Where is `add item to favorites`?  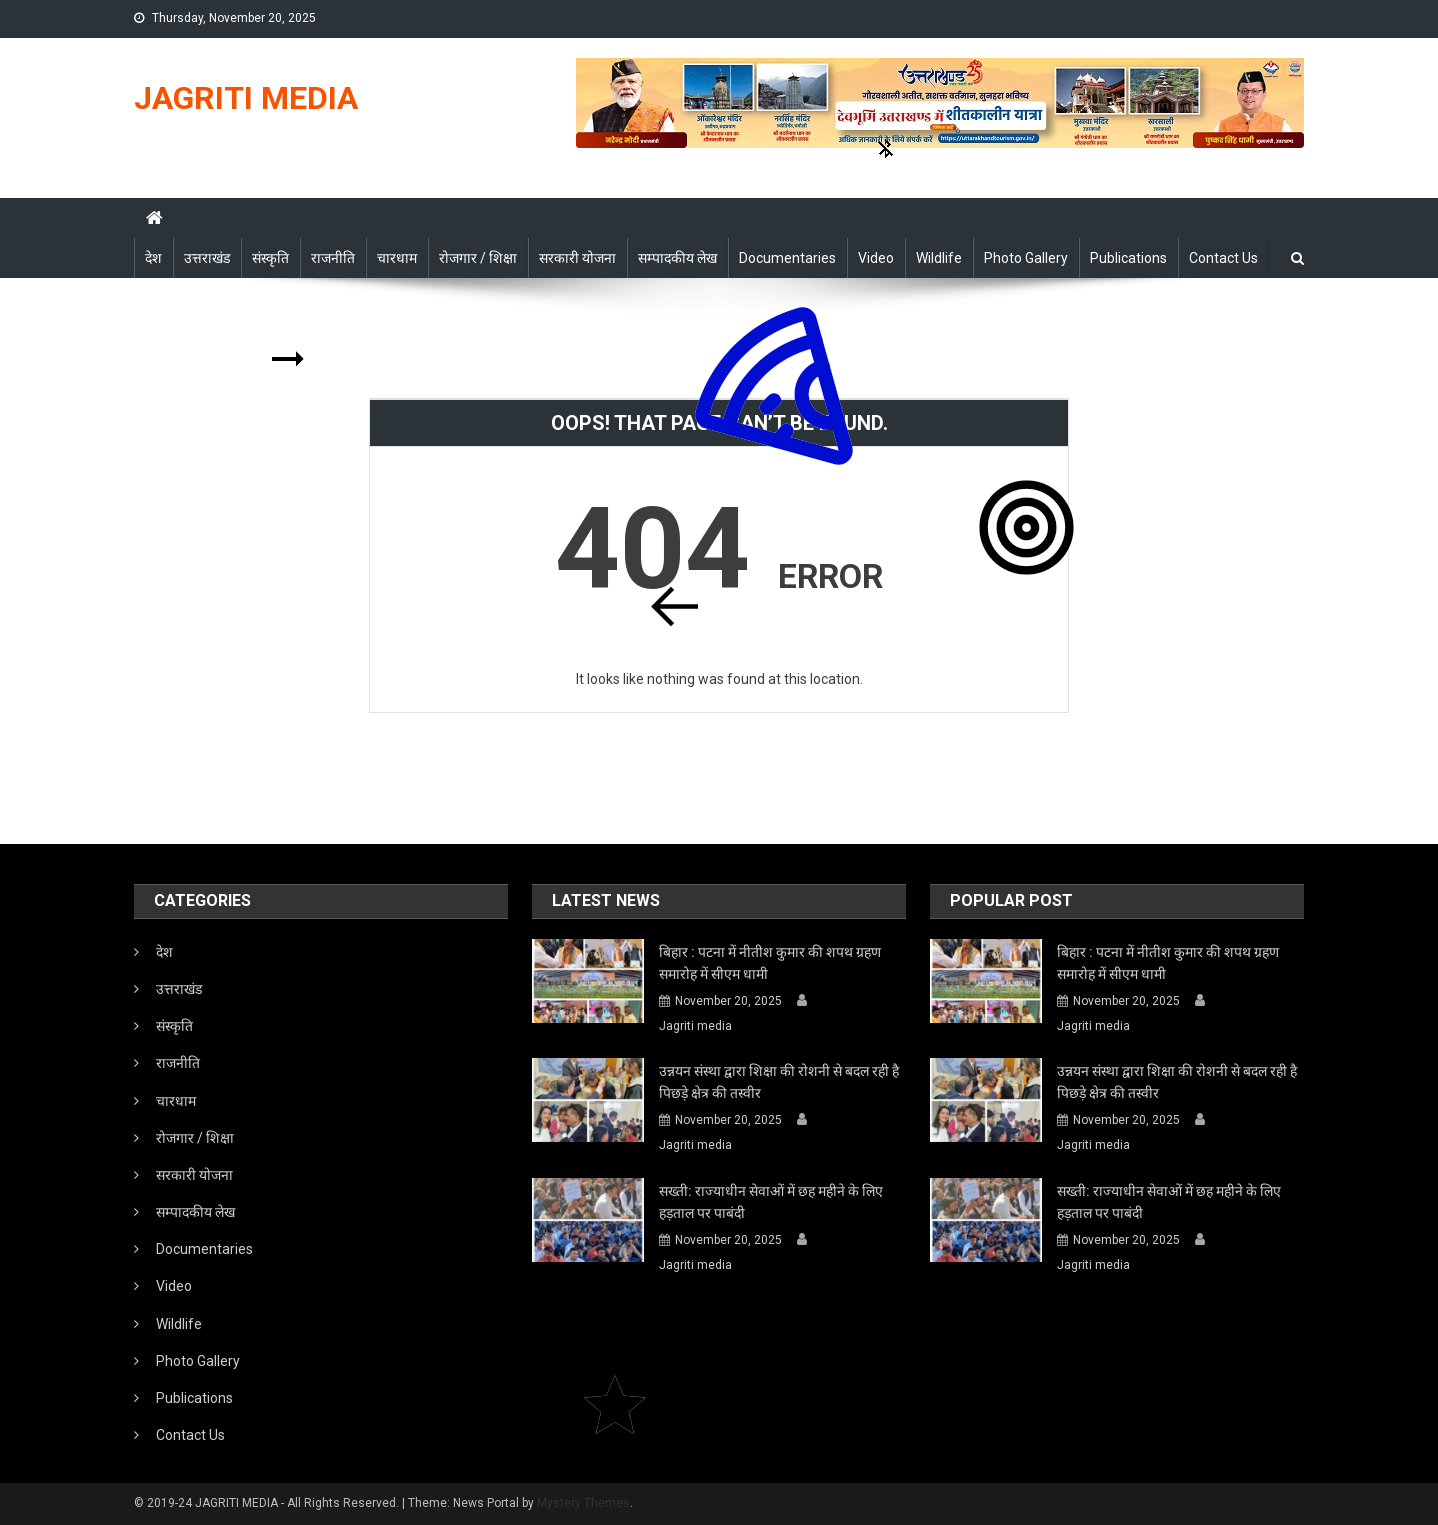
add item to favorites is located at coordinates (615, 1406).